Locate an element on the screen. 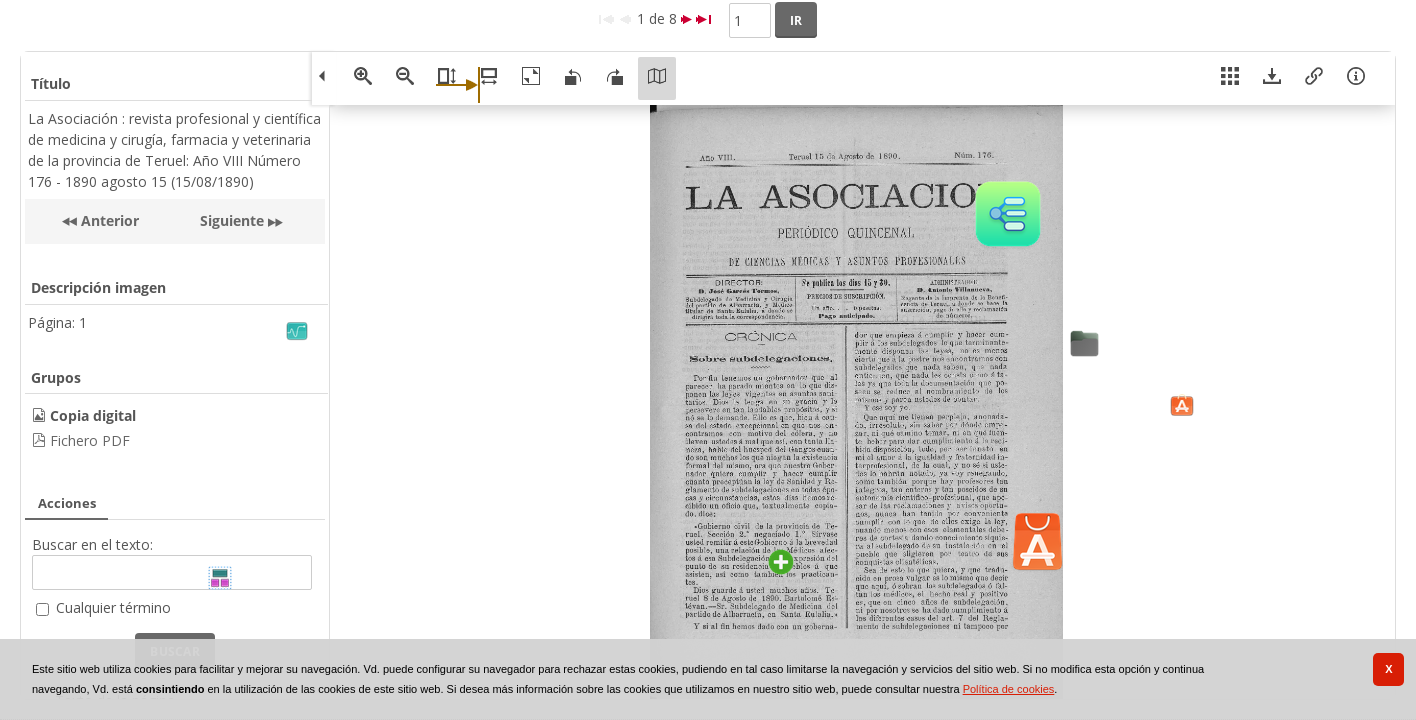 The width and height of the screenshot is (1416, 720). add a new item to the list is located at coordinates (781, 562).